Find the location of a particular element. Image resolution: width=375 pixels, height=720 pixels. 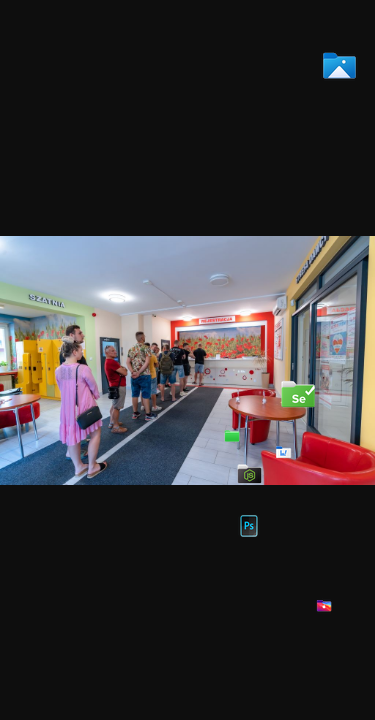

open folder in macos big sur style is located at coordinates (324, 606).